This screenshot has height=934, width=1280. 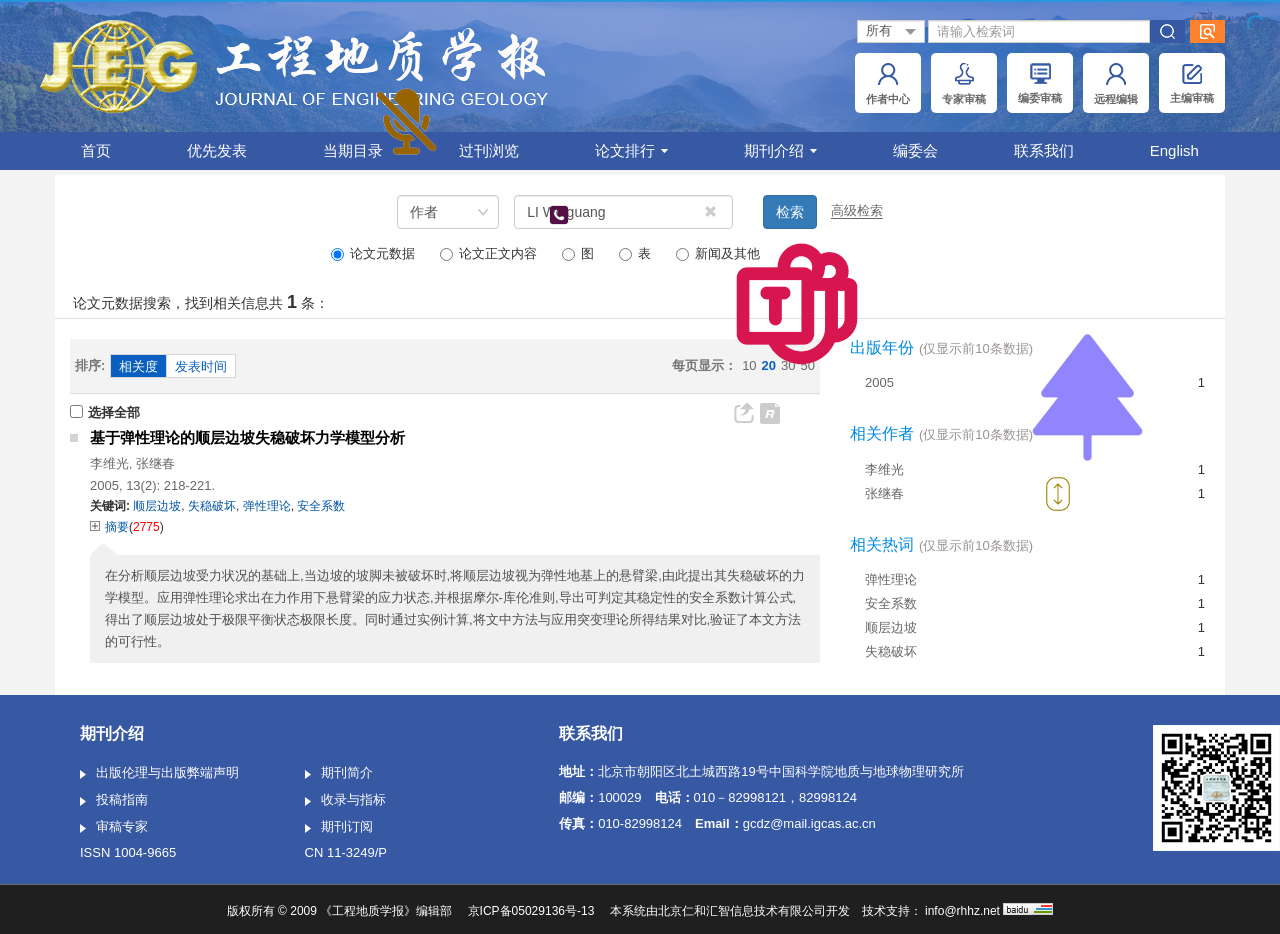 What do you see at coordinates (559, 215) in the screenshot?
I see `tap to make a phone call` at bounding box center [559, 215].